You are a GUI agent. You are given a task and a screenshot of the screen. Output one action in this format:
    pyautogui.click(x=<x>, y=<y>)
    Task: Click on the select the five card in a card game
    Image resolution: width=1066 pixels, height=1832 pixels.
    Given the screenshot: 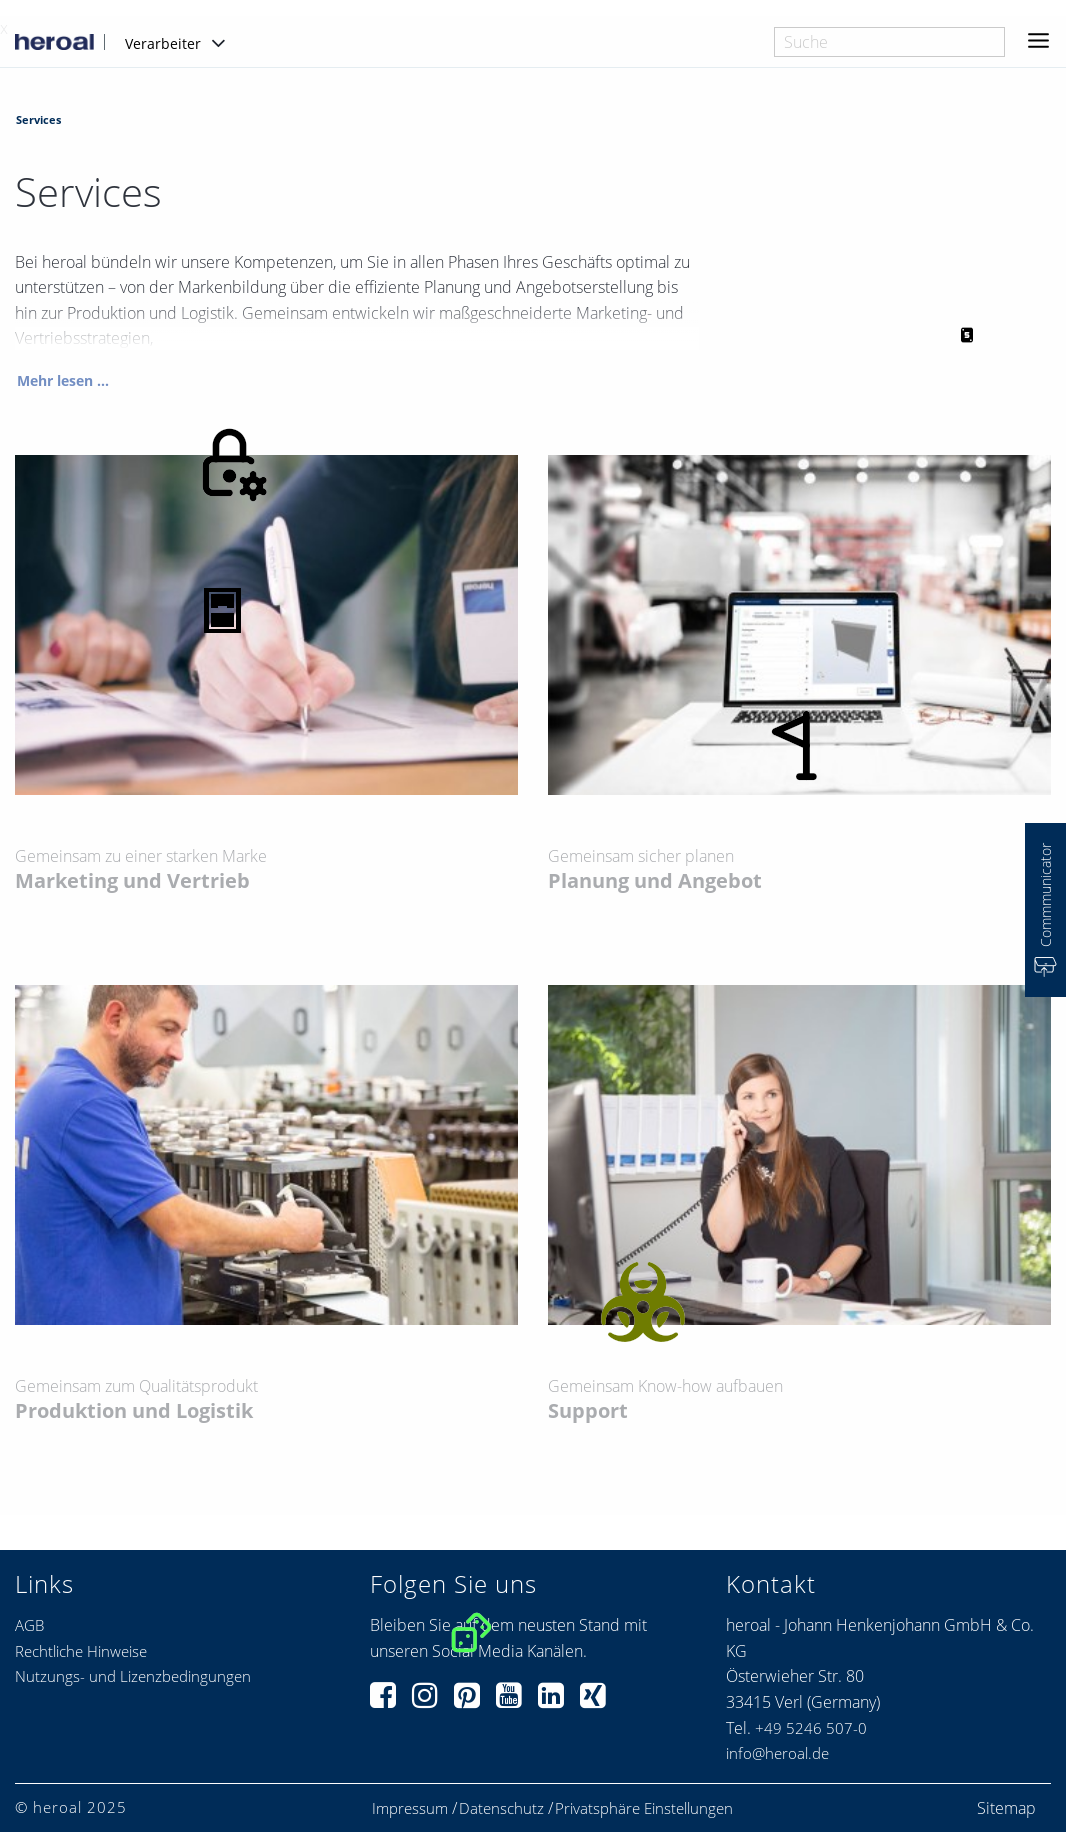 What is the action you would take?
    pyautogui.click(x=967, y=335)
    